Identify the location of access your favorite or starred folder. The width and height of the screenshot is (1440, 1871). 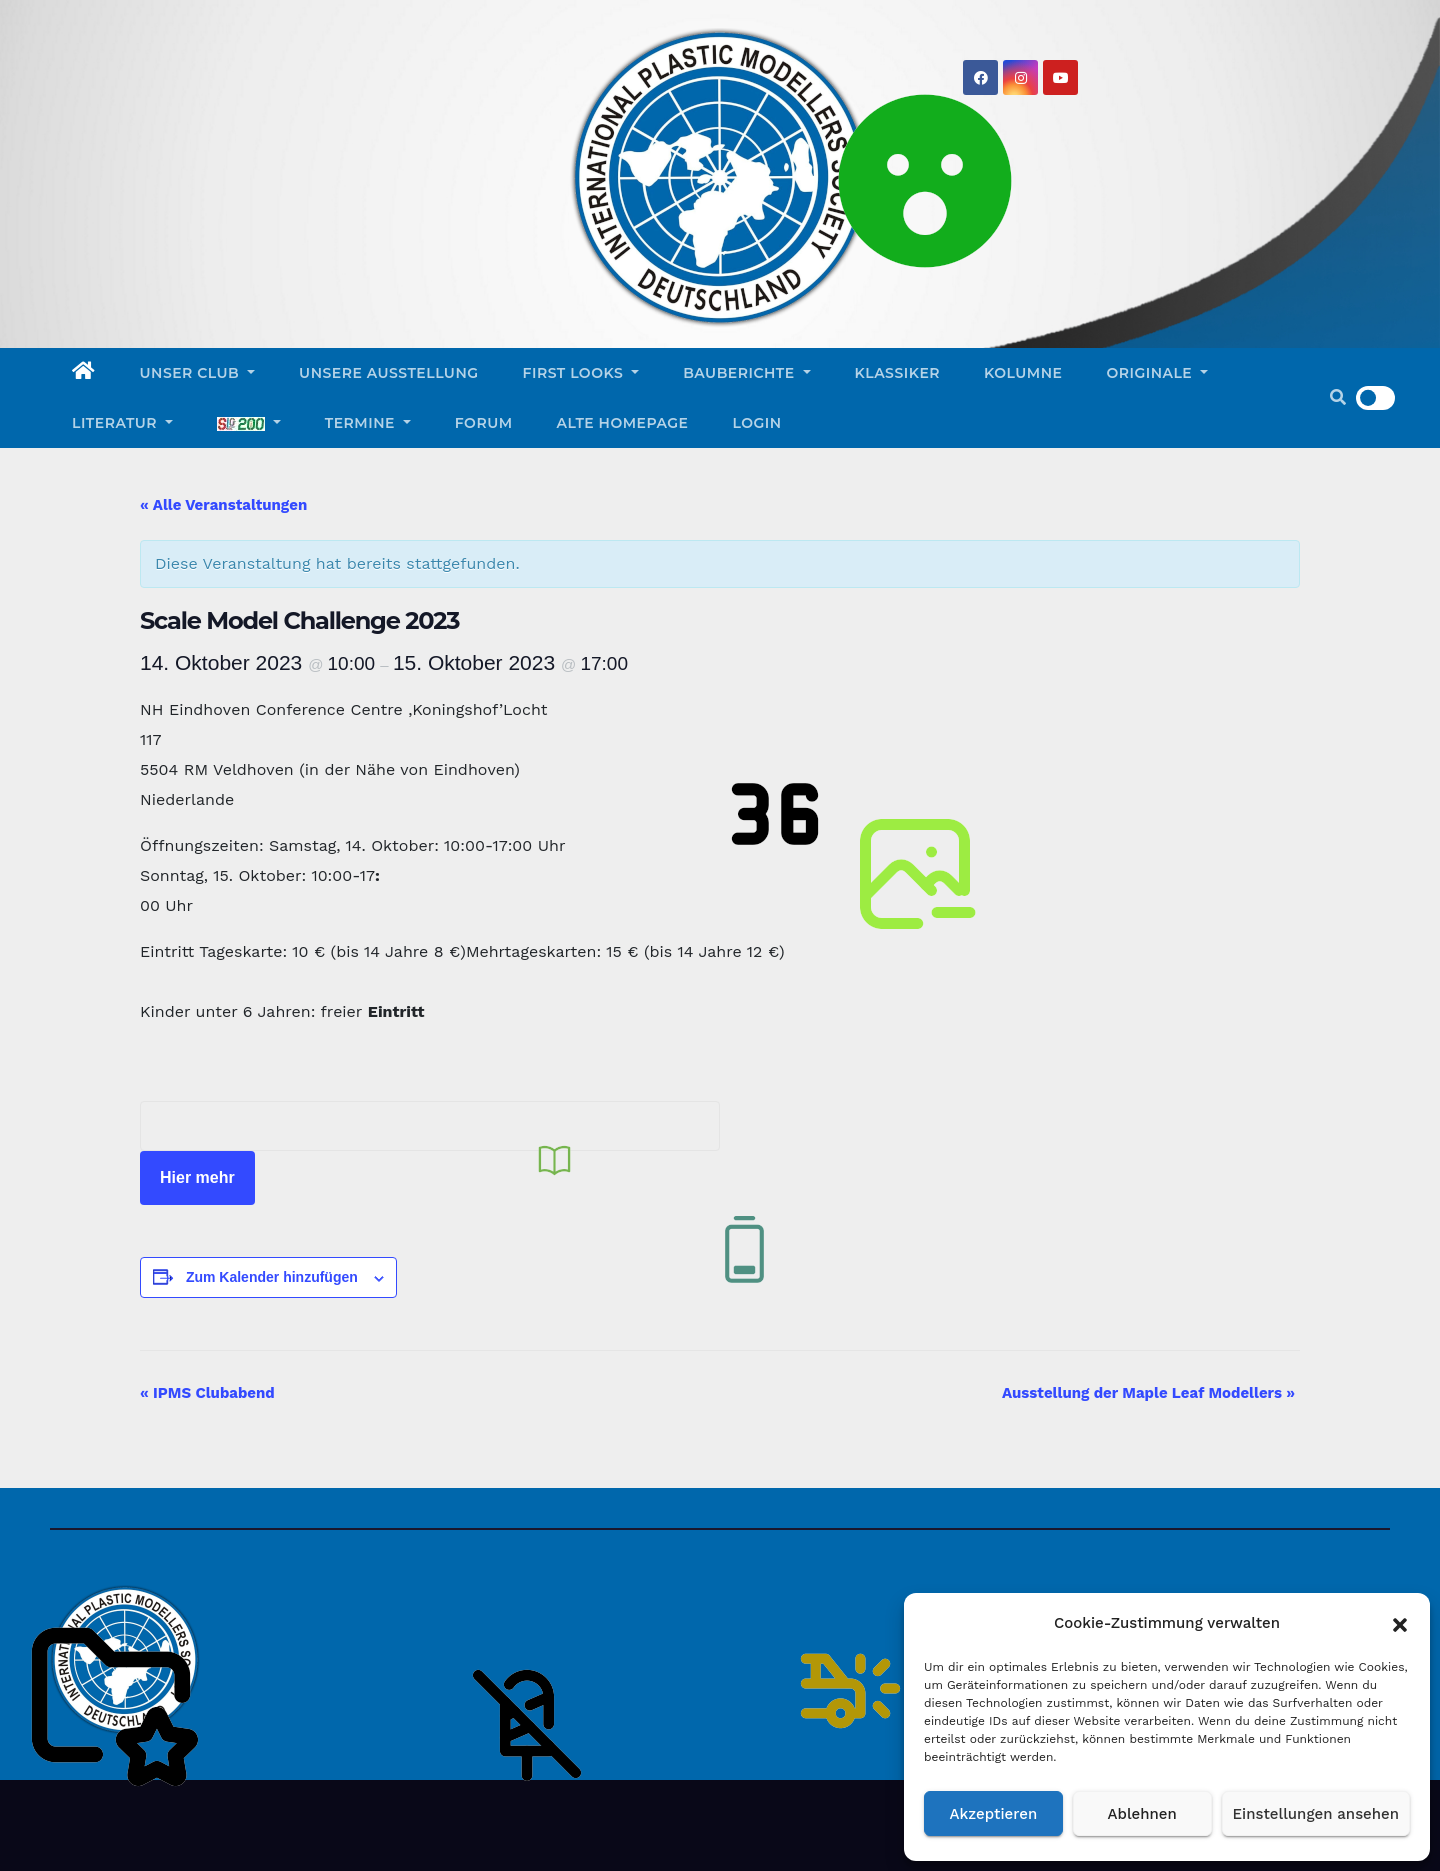
(111, 1699).